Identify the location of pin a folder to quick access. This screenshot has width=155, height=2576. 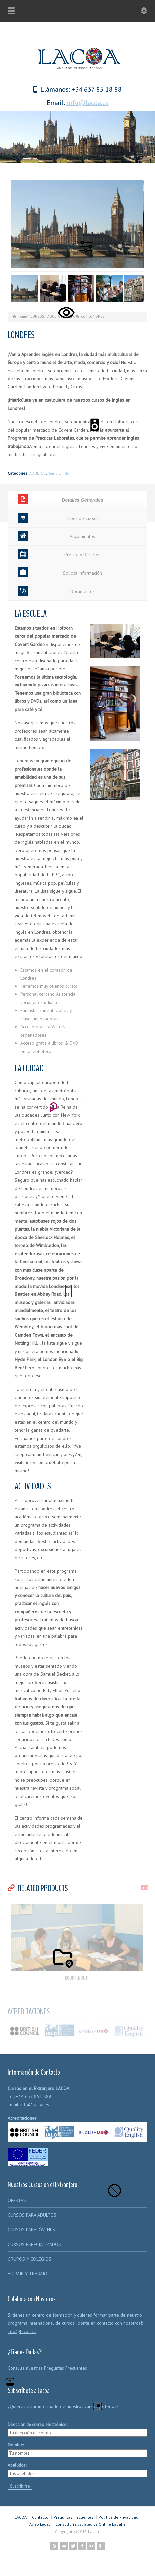
(63, 1958).